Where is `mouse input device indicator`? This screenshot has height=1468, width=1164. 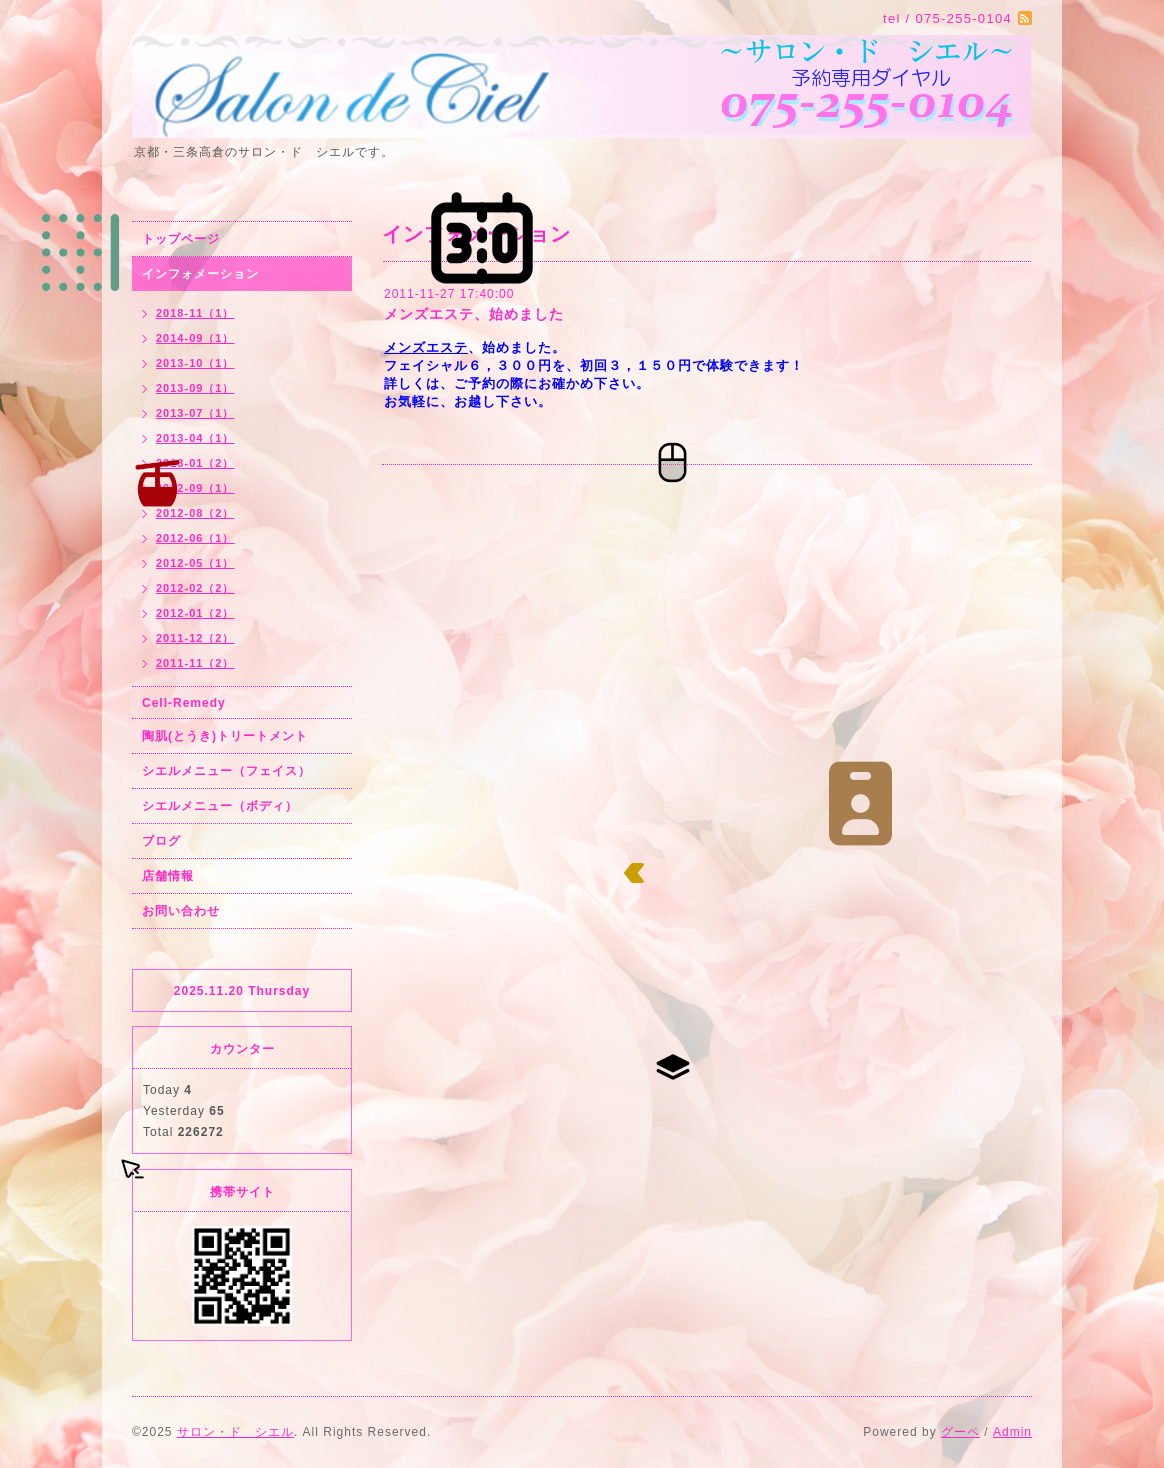 mouse input device indicator is located at coordinates (672, 462).